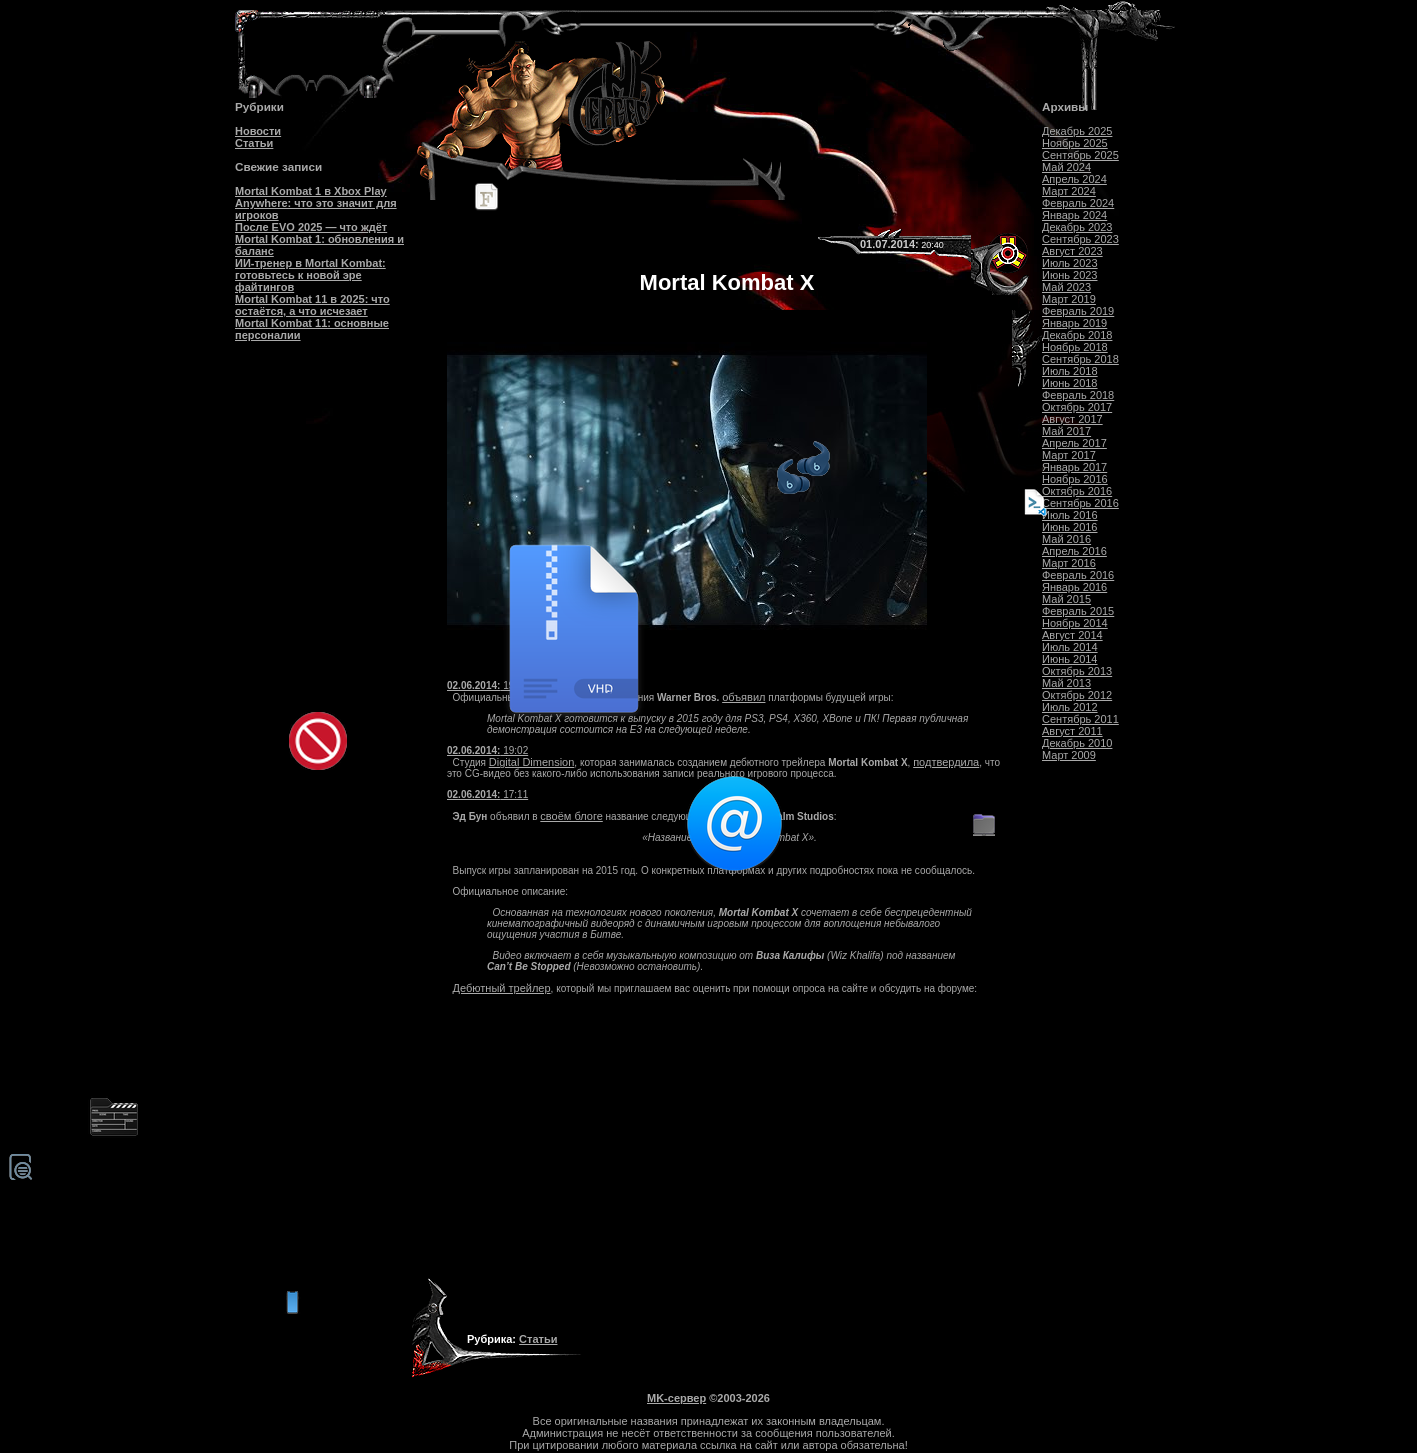 The image size is (1417, 1453). Describe the element at coordinates (1034, 502) in the screenshot. I see `open a PowerShell script file in Visual Studio Code` at that location.